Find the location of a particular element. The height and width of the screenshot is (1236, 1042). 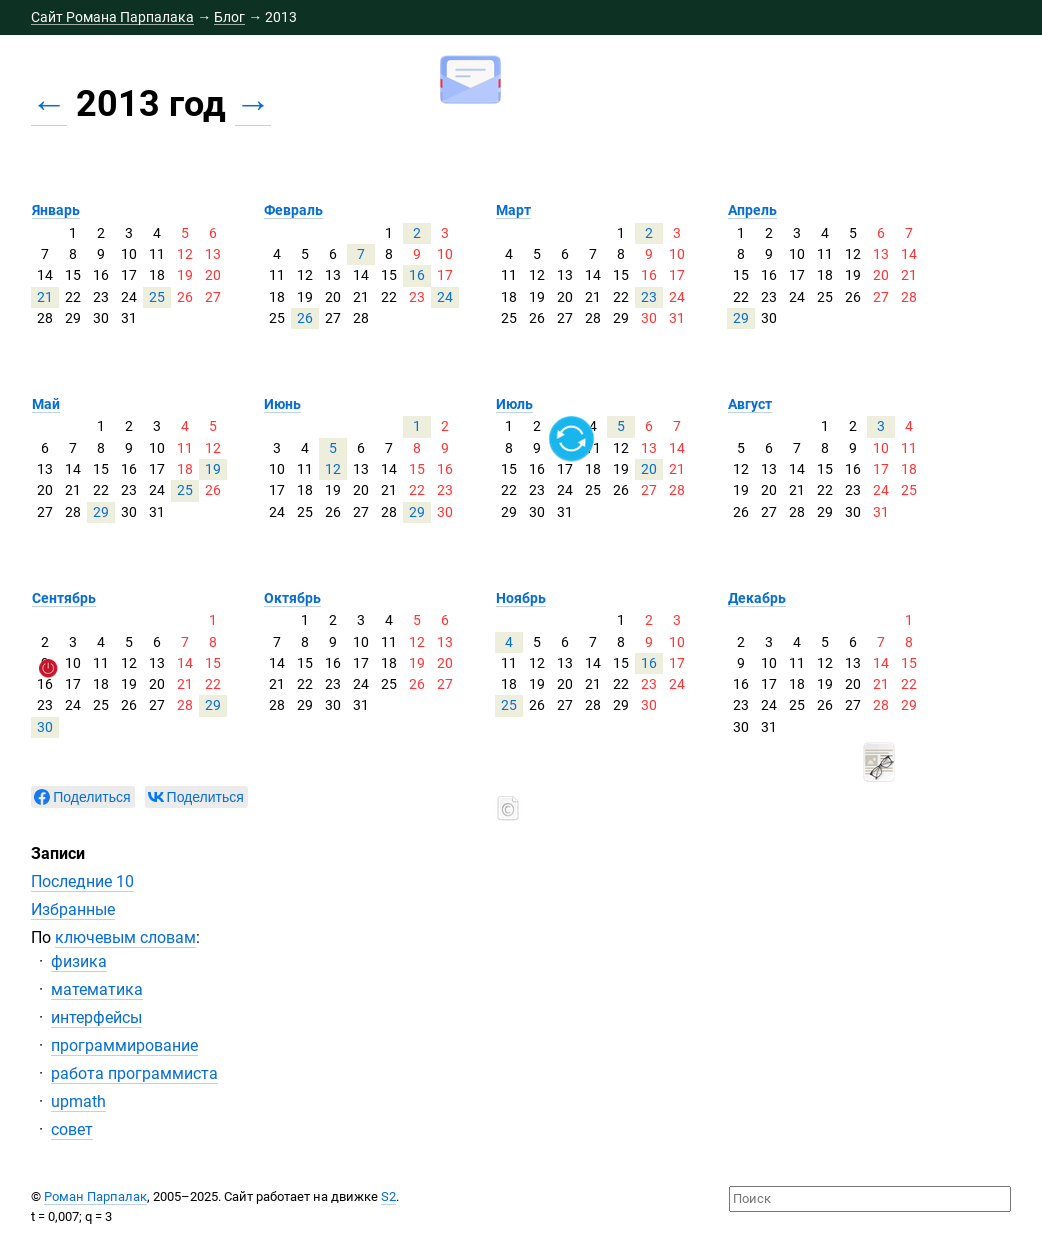

open evolution email and calendar application is located at coordinates (470, 79).